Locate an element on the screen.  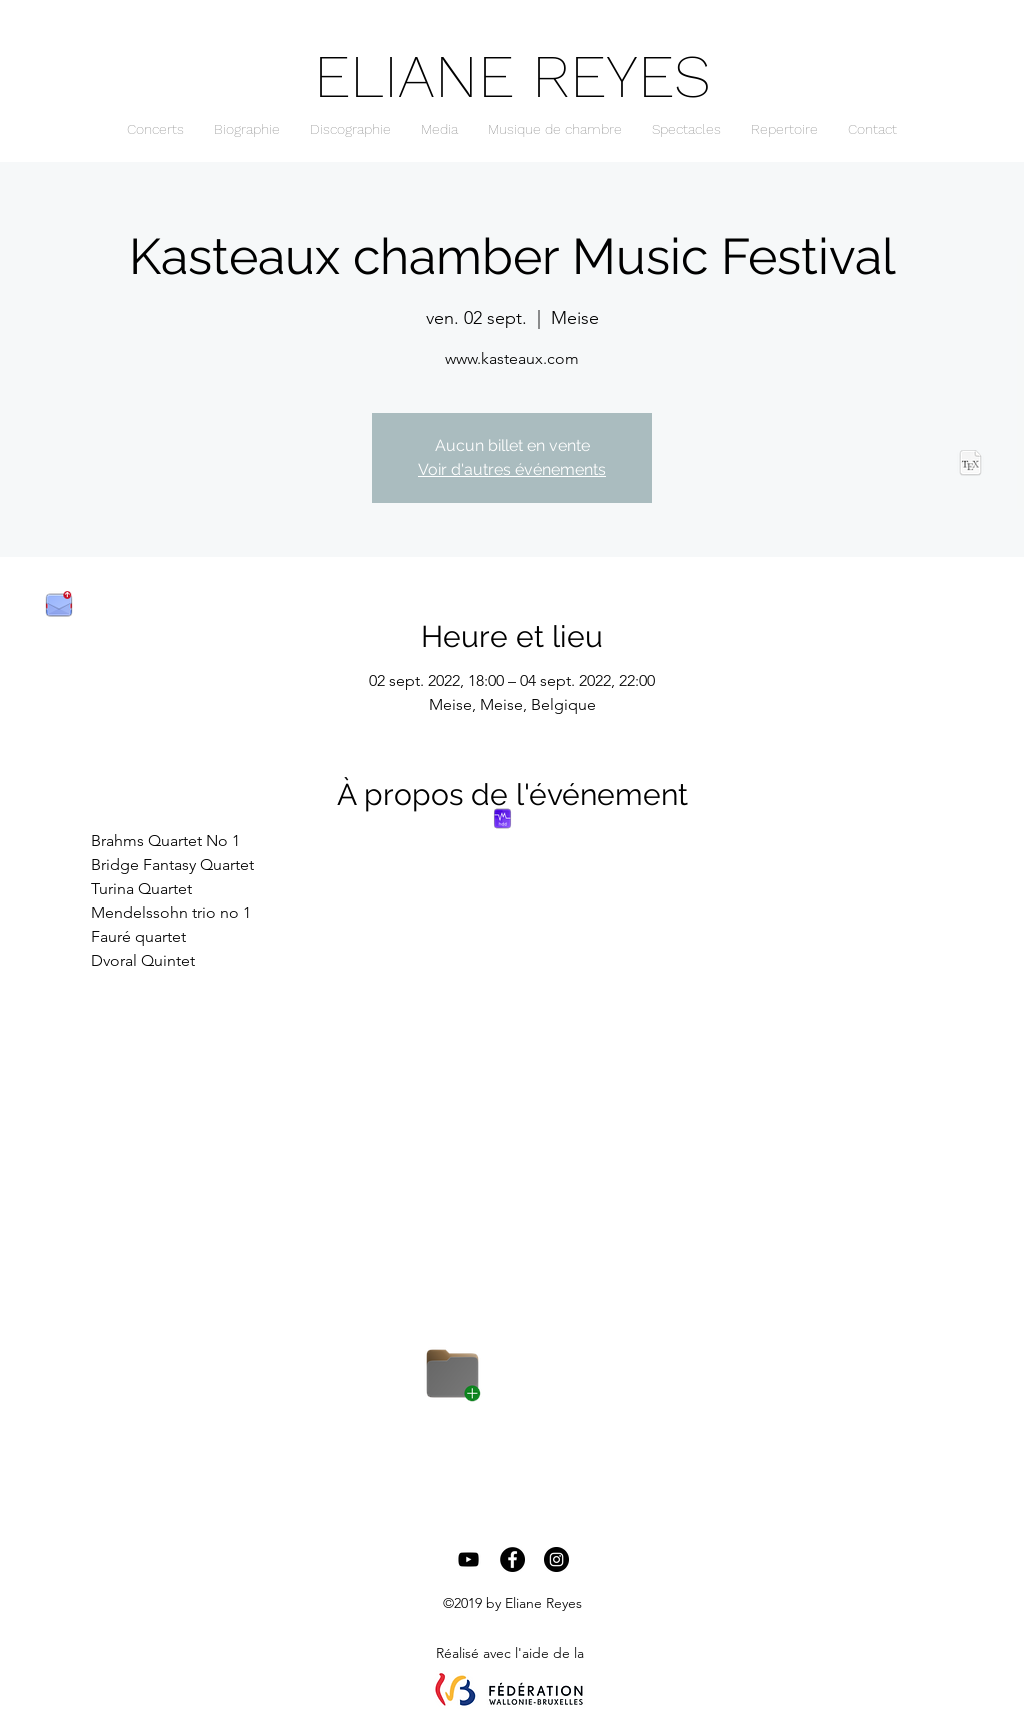
virtualbox hard disk drive file is located at coordinates (502, 818).